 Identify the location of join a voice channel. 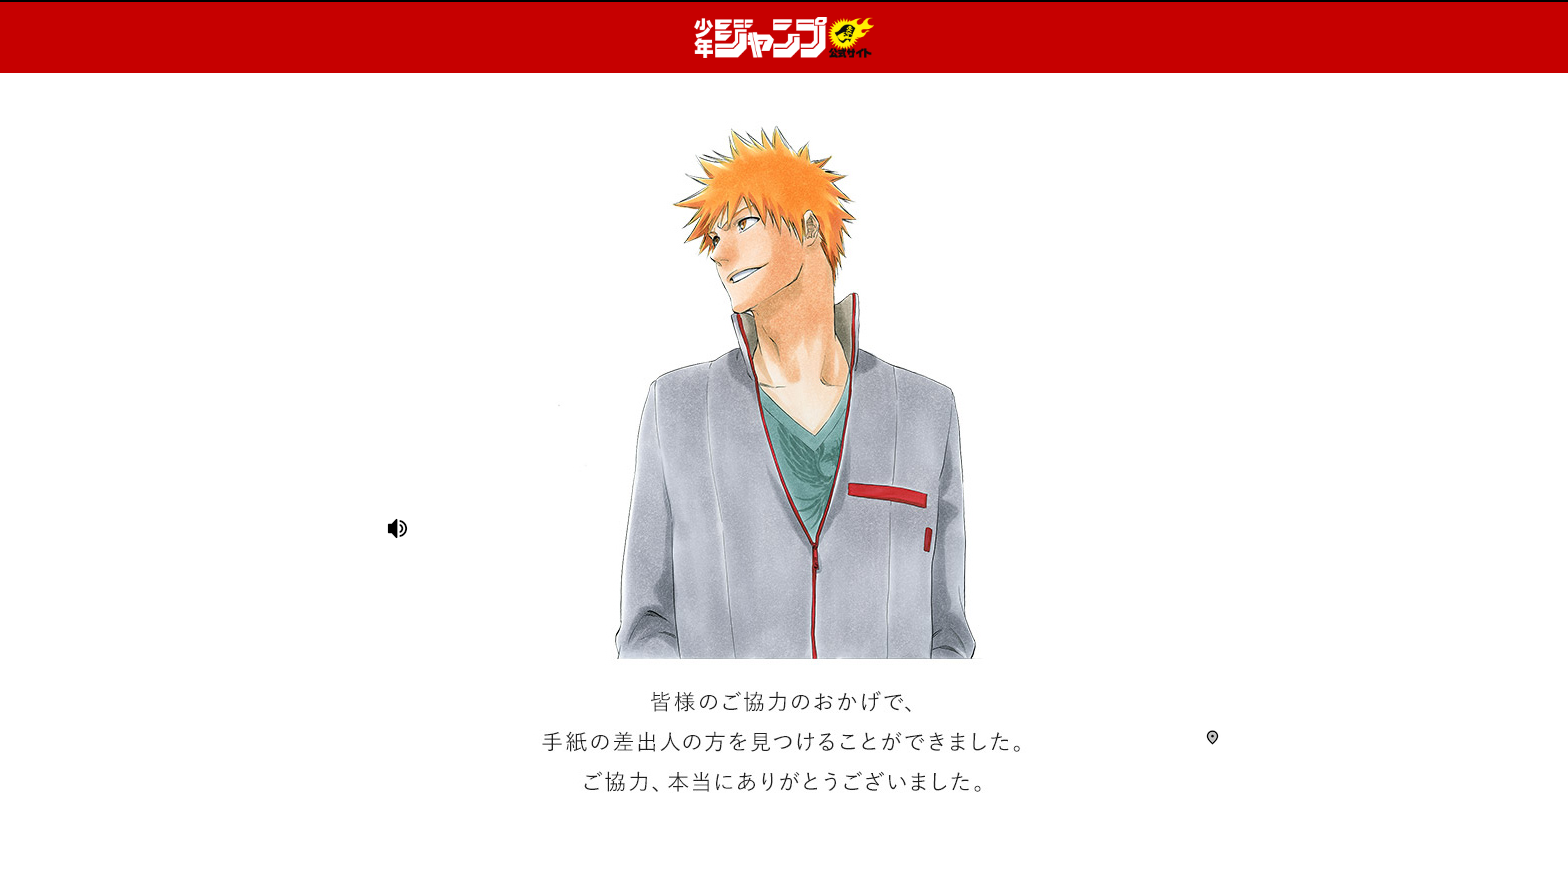
(397, 528).